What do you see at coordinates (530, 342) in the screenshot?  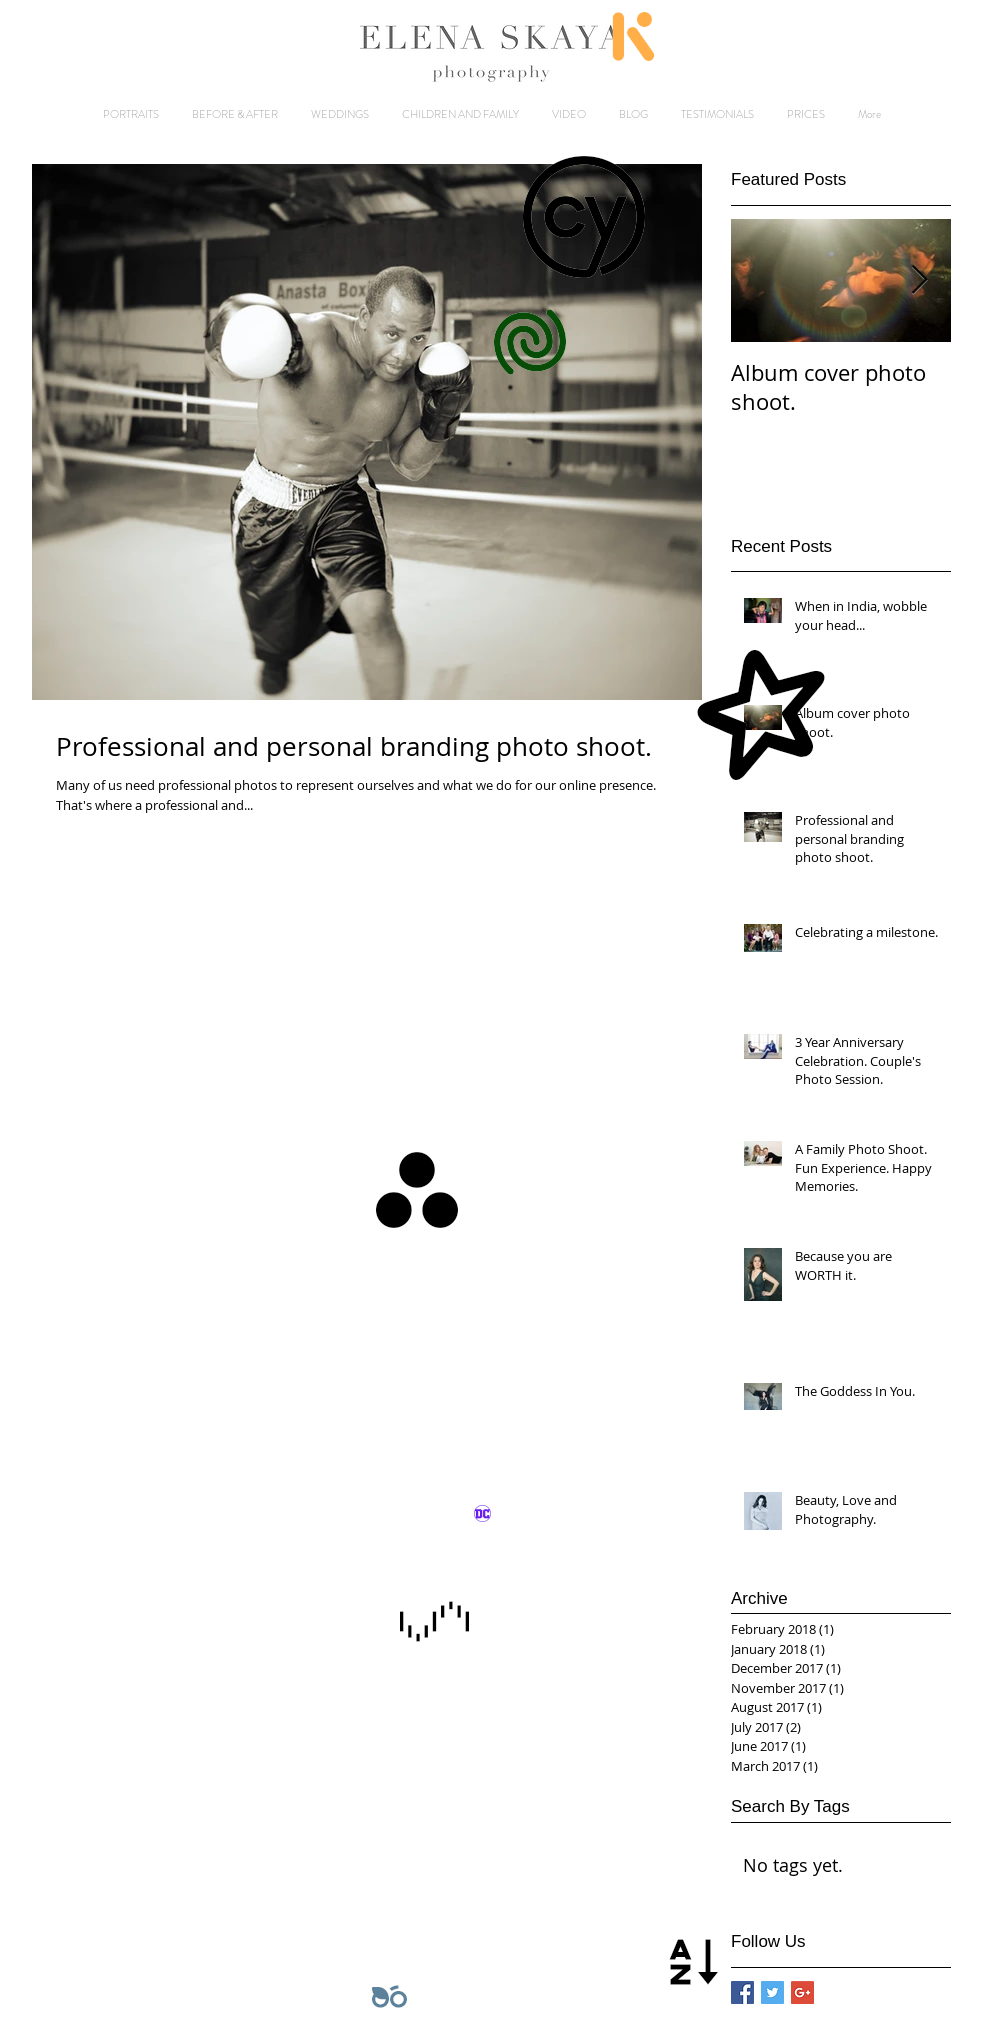 I see `lucide icon library logo` at bounding box center [530, 342].